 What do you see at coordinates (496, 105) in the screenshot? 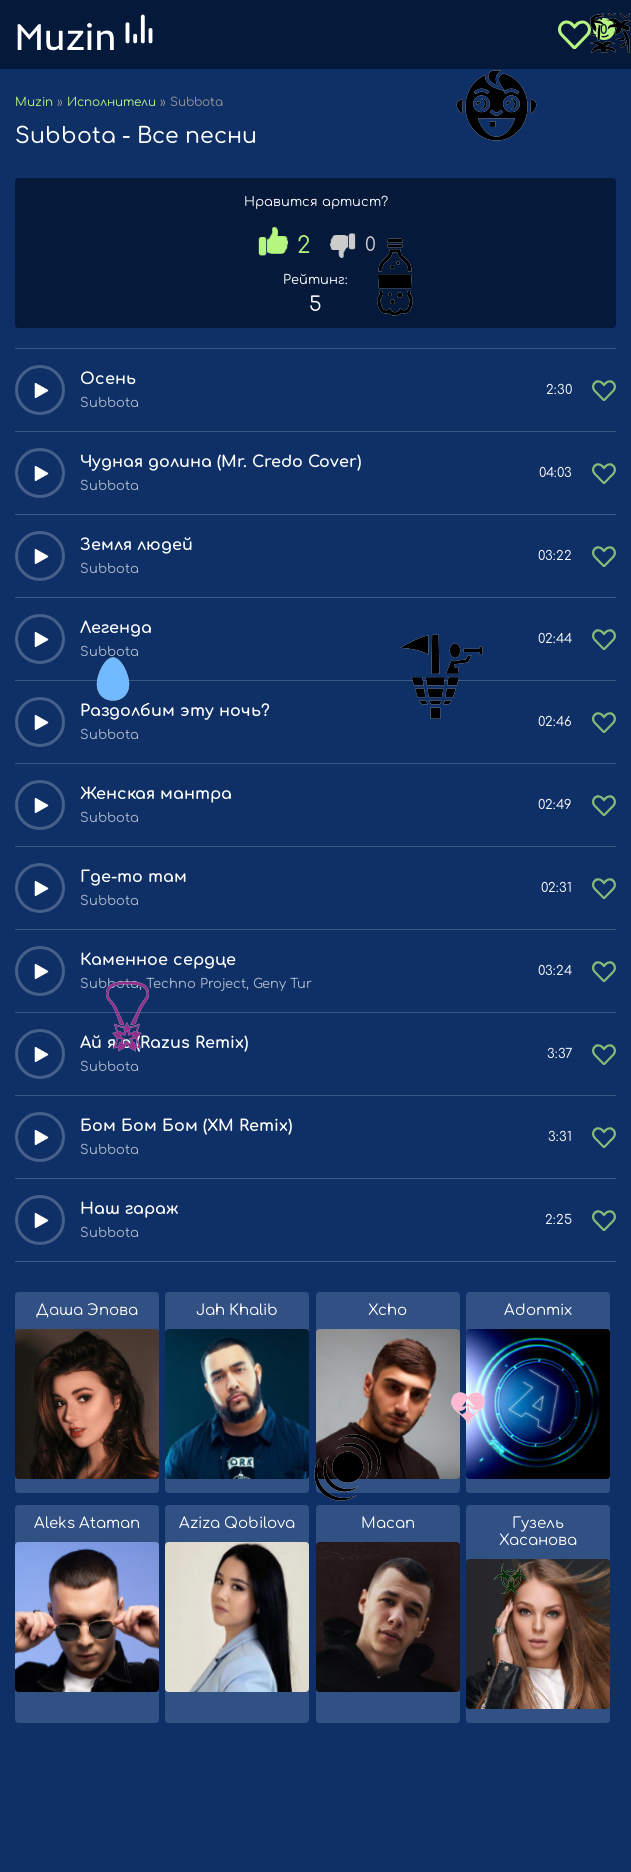
I see `access parenting or baby-related features` at bounding box center [496, 105].